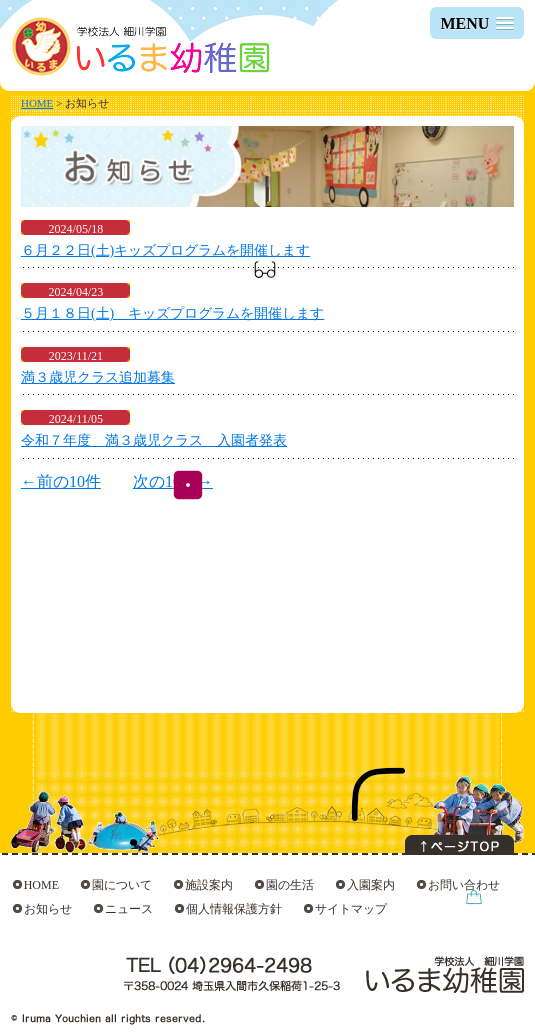 This screenshot has width=535, height=1035. What do you see at coordinates (378, 794) in the screenshot?
I see `apply iOS-style rounded corner to element` at bounding box center [378, 794].